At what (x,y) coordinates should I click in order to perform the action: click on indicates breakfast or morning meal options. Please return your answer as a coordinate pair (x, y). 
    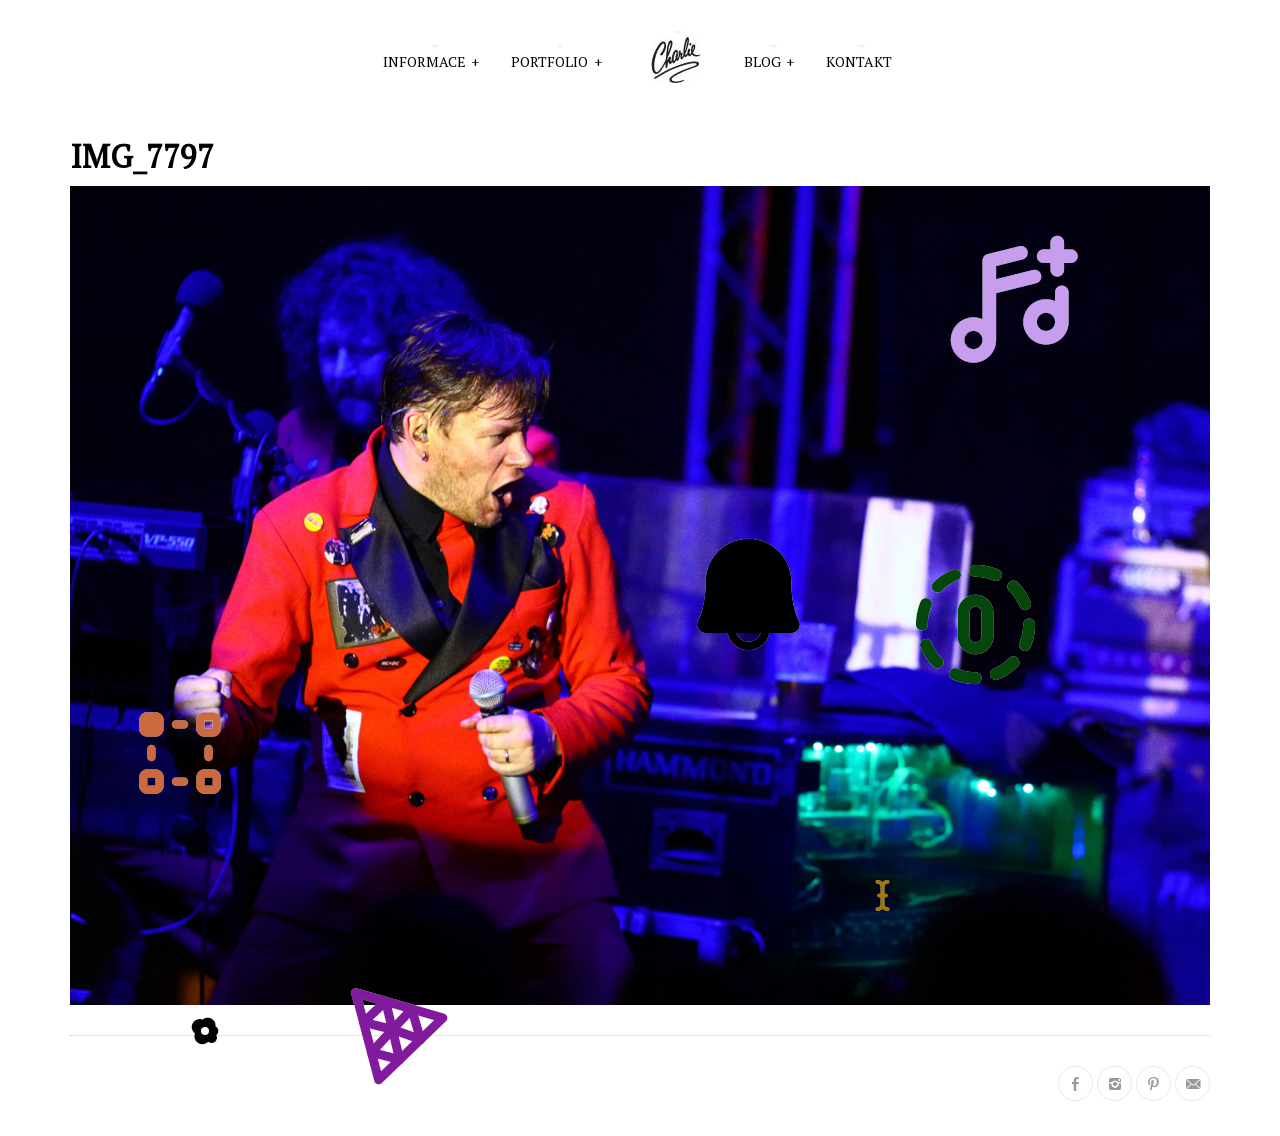
    Looking at the image, I should click on (205, 1031).